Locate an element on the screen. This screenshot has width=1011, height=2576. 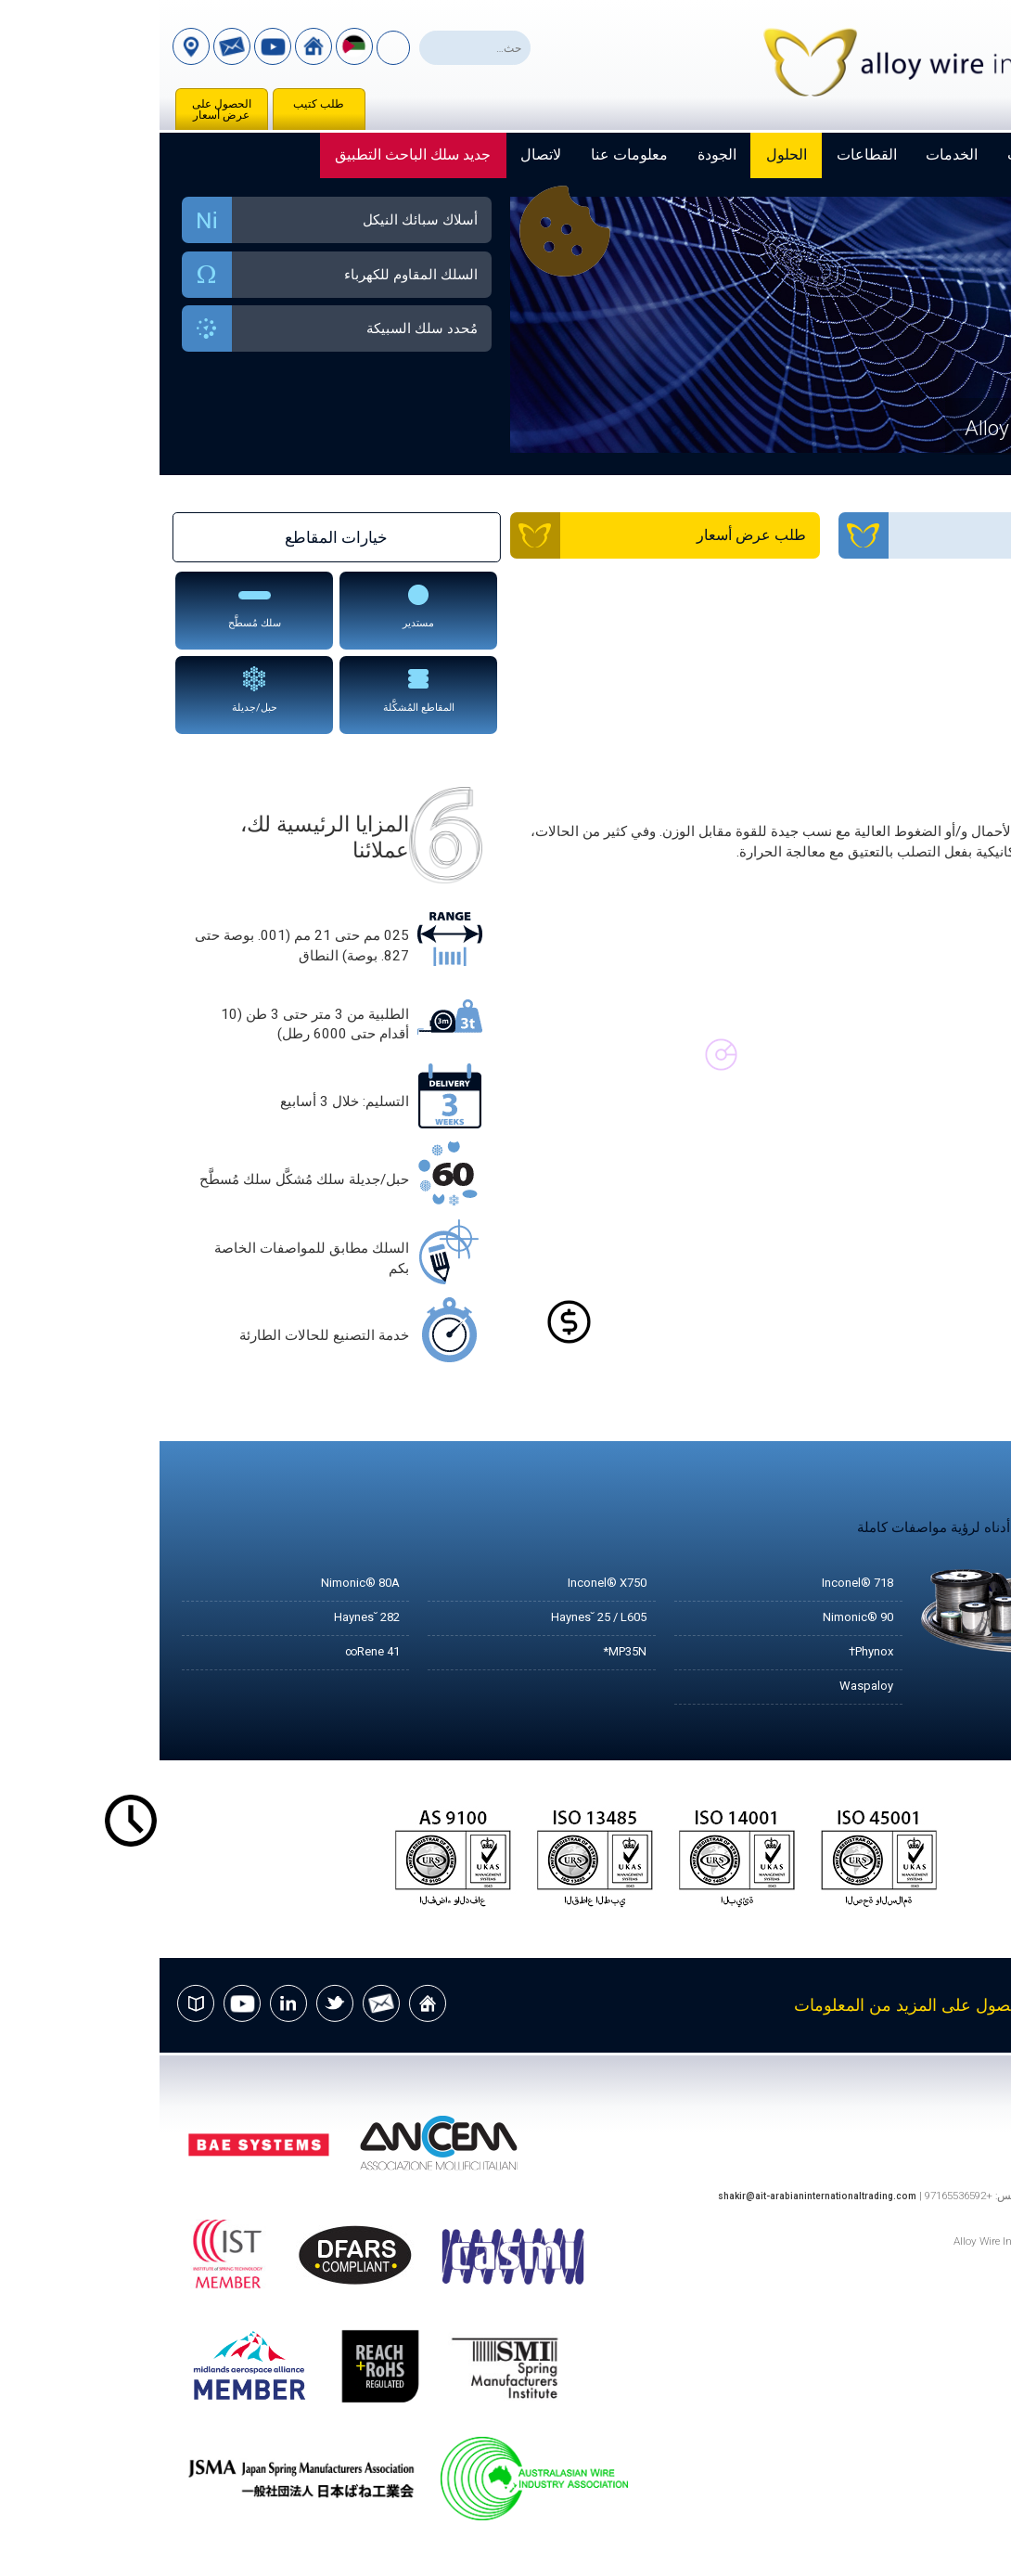
play or access audio/music files is located at coordinates (721, 1054).